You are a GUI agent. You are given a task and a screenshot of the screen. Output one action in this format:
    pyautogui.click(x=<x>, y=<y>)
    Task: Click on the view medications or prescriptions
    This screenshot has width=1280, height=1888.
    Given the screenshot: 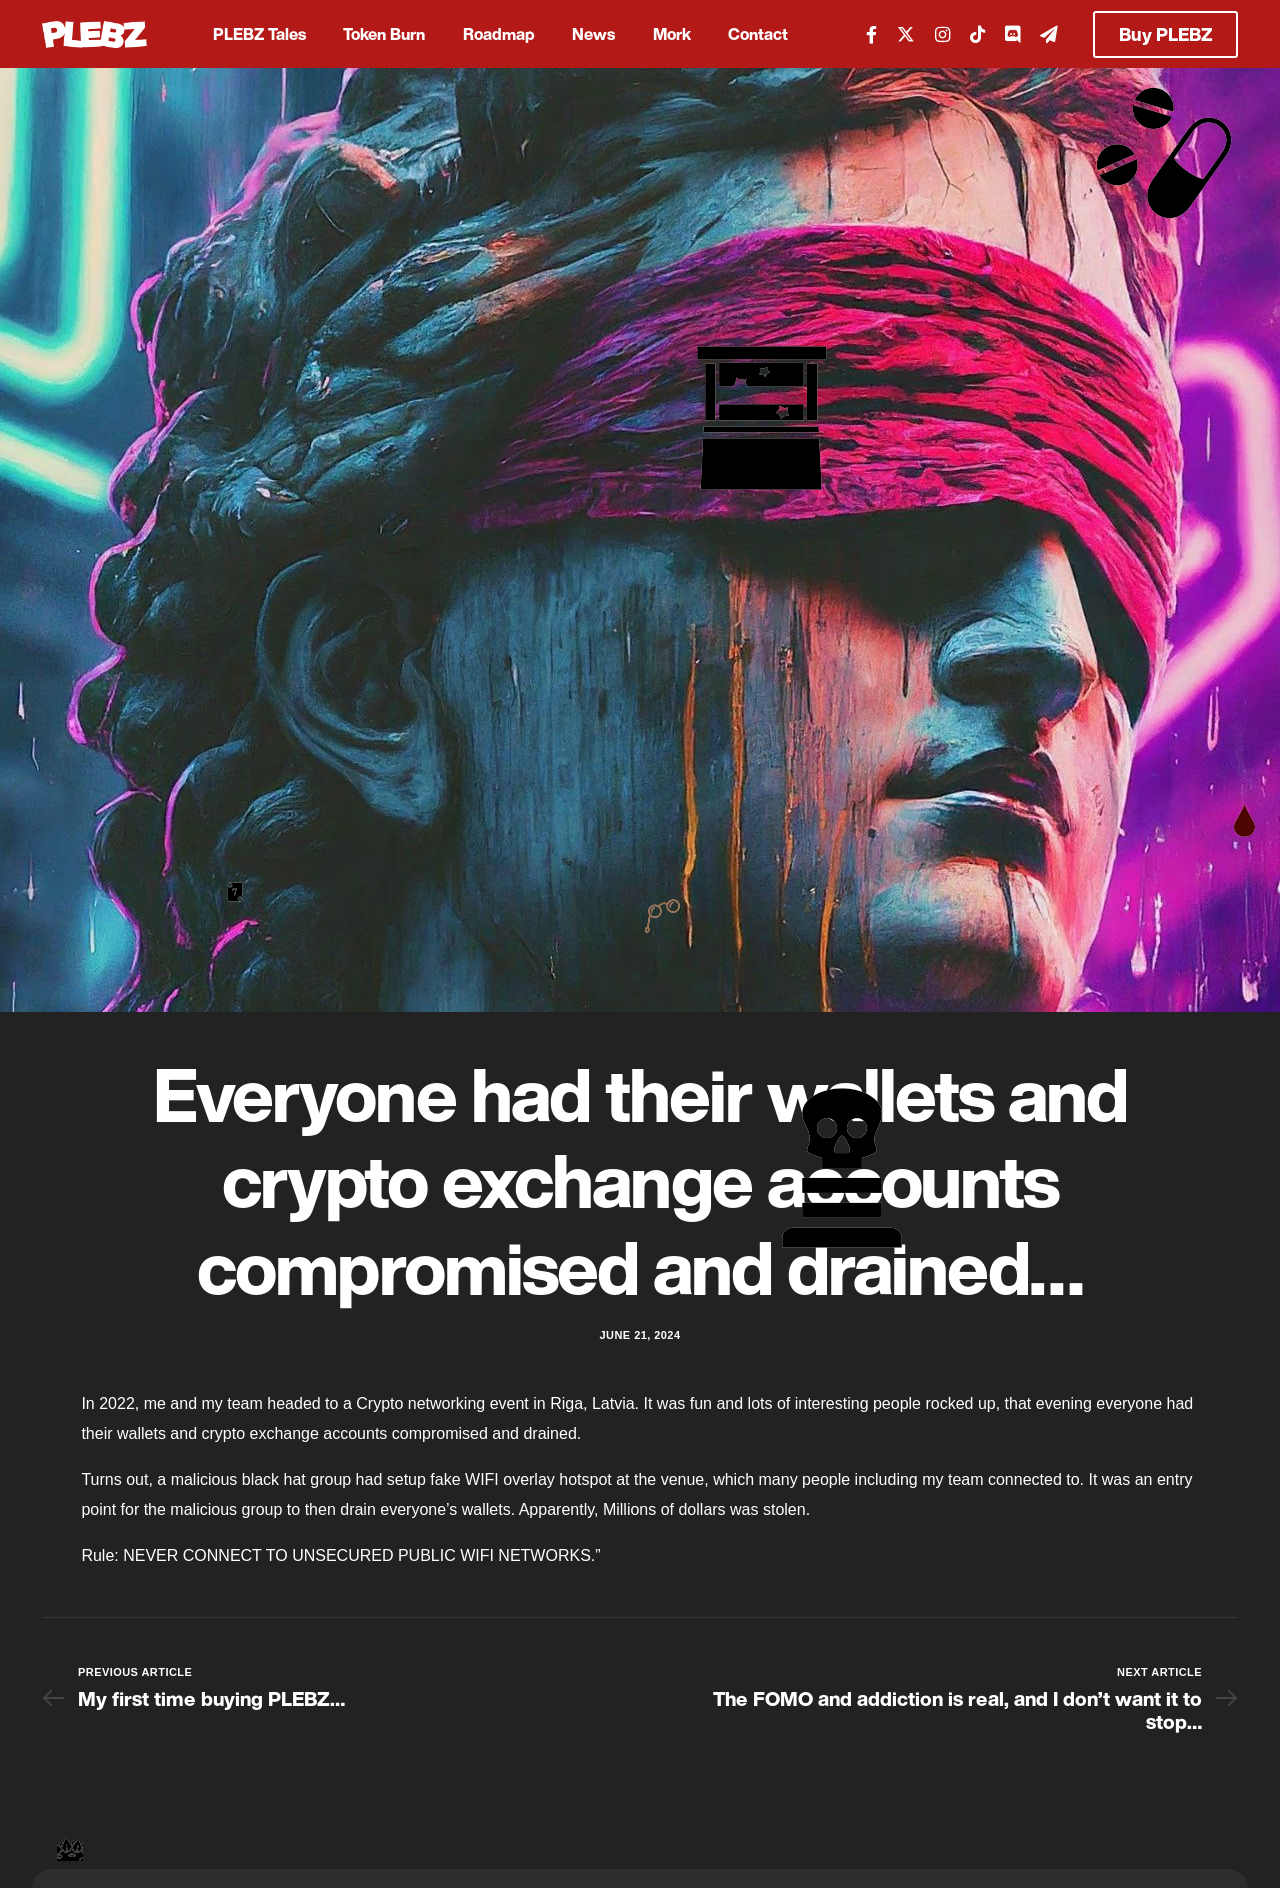 What is the action you would take?
    pyautogui.click(x=1164, y=153)
    